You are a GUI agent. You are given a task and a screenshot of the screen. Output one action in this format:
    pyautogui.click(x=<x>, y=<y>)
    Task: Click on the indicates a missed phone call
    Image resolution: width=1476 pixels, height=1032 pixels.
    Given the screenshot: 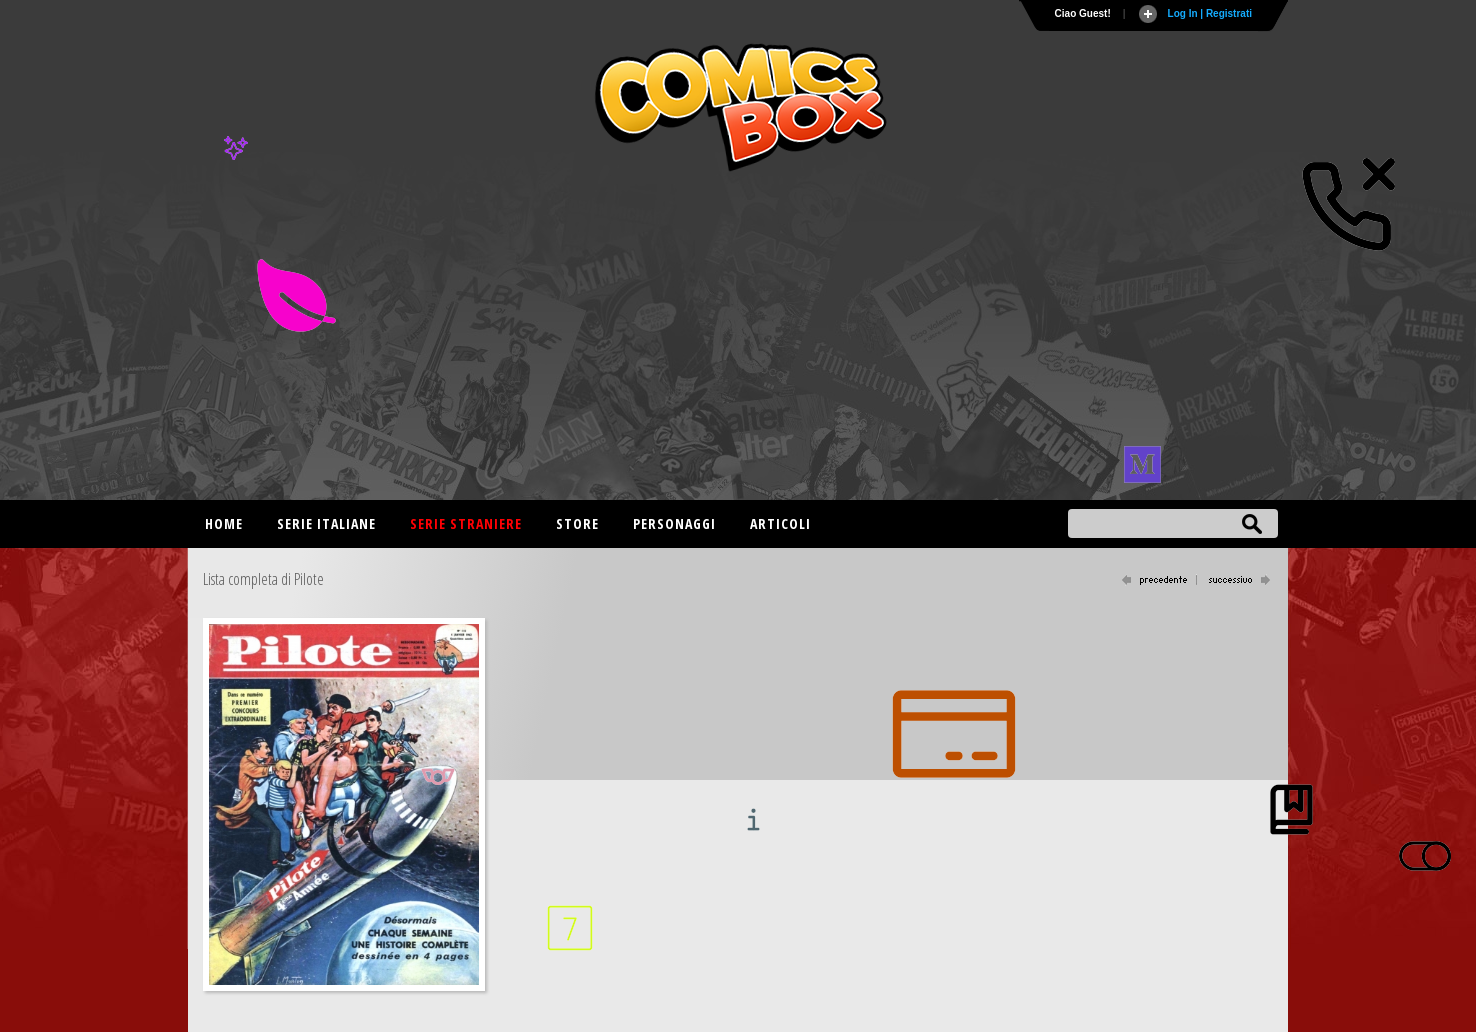 What is the action you would take?
    pyautogui.click(x=1346, y=206)
    